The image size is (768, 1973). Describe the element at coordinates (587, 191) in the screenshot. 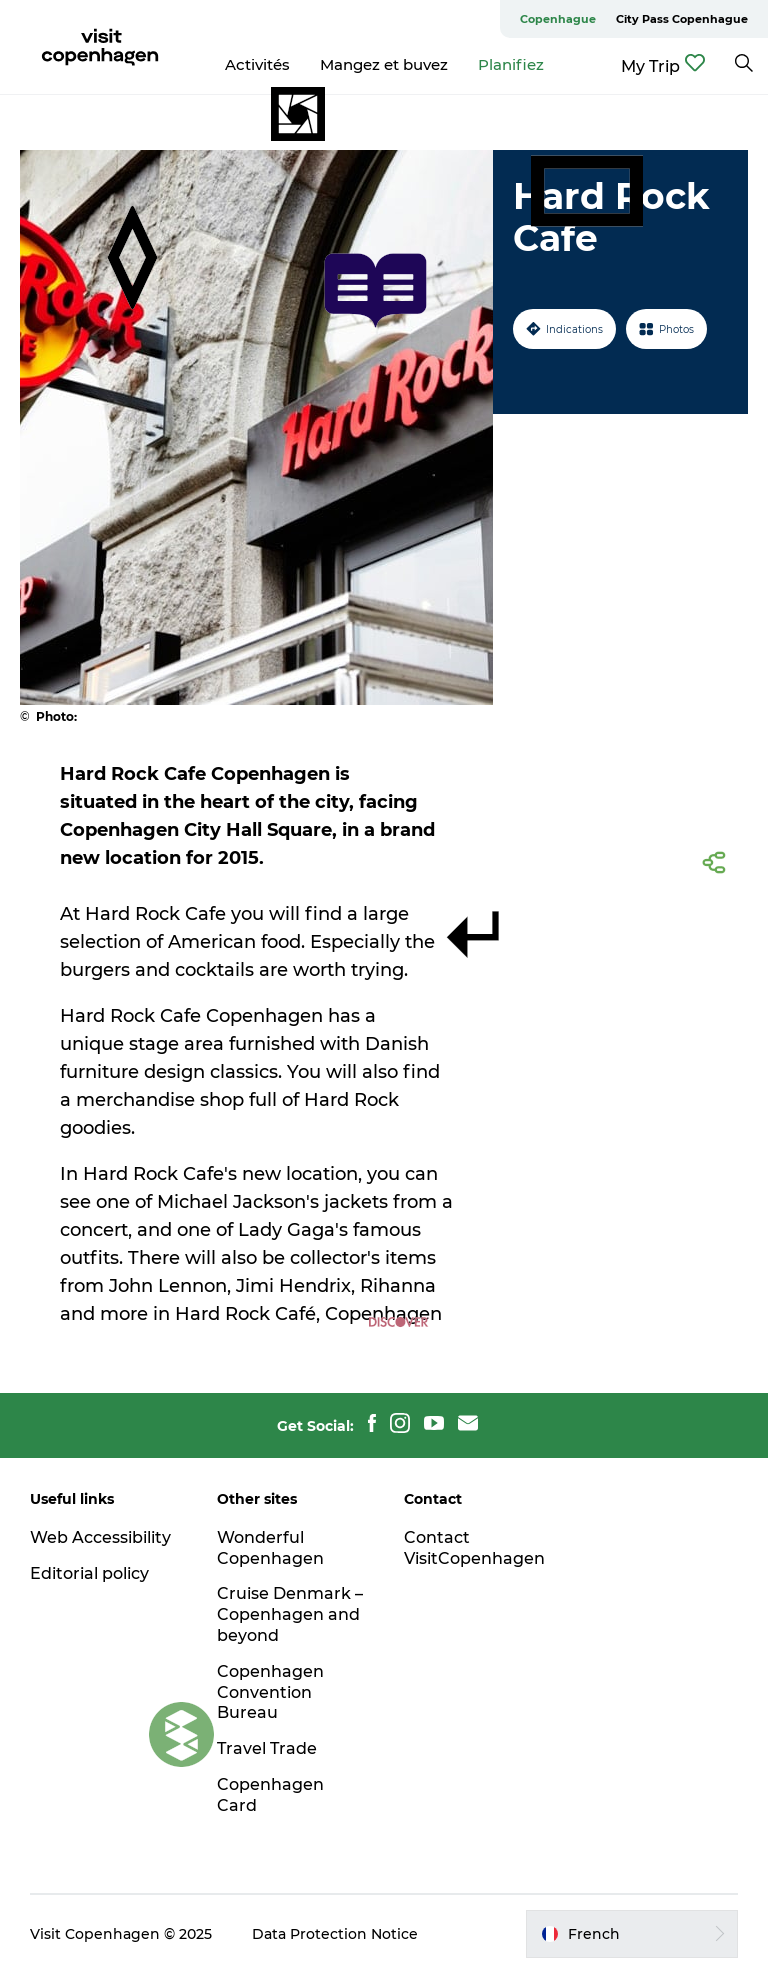

I see `purism brand logo` at that location.